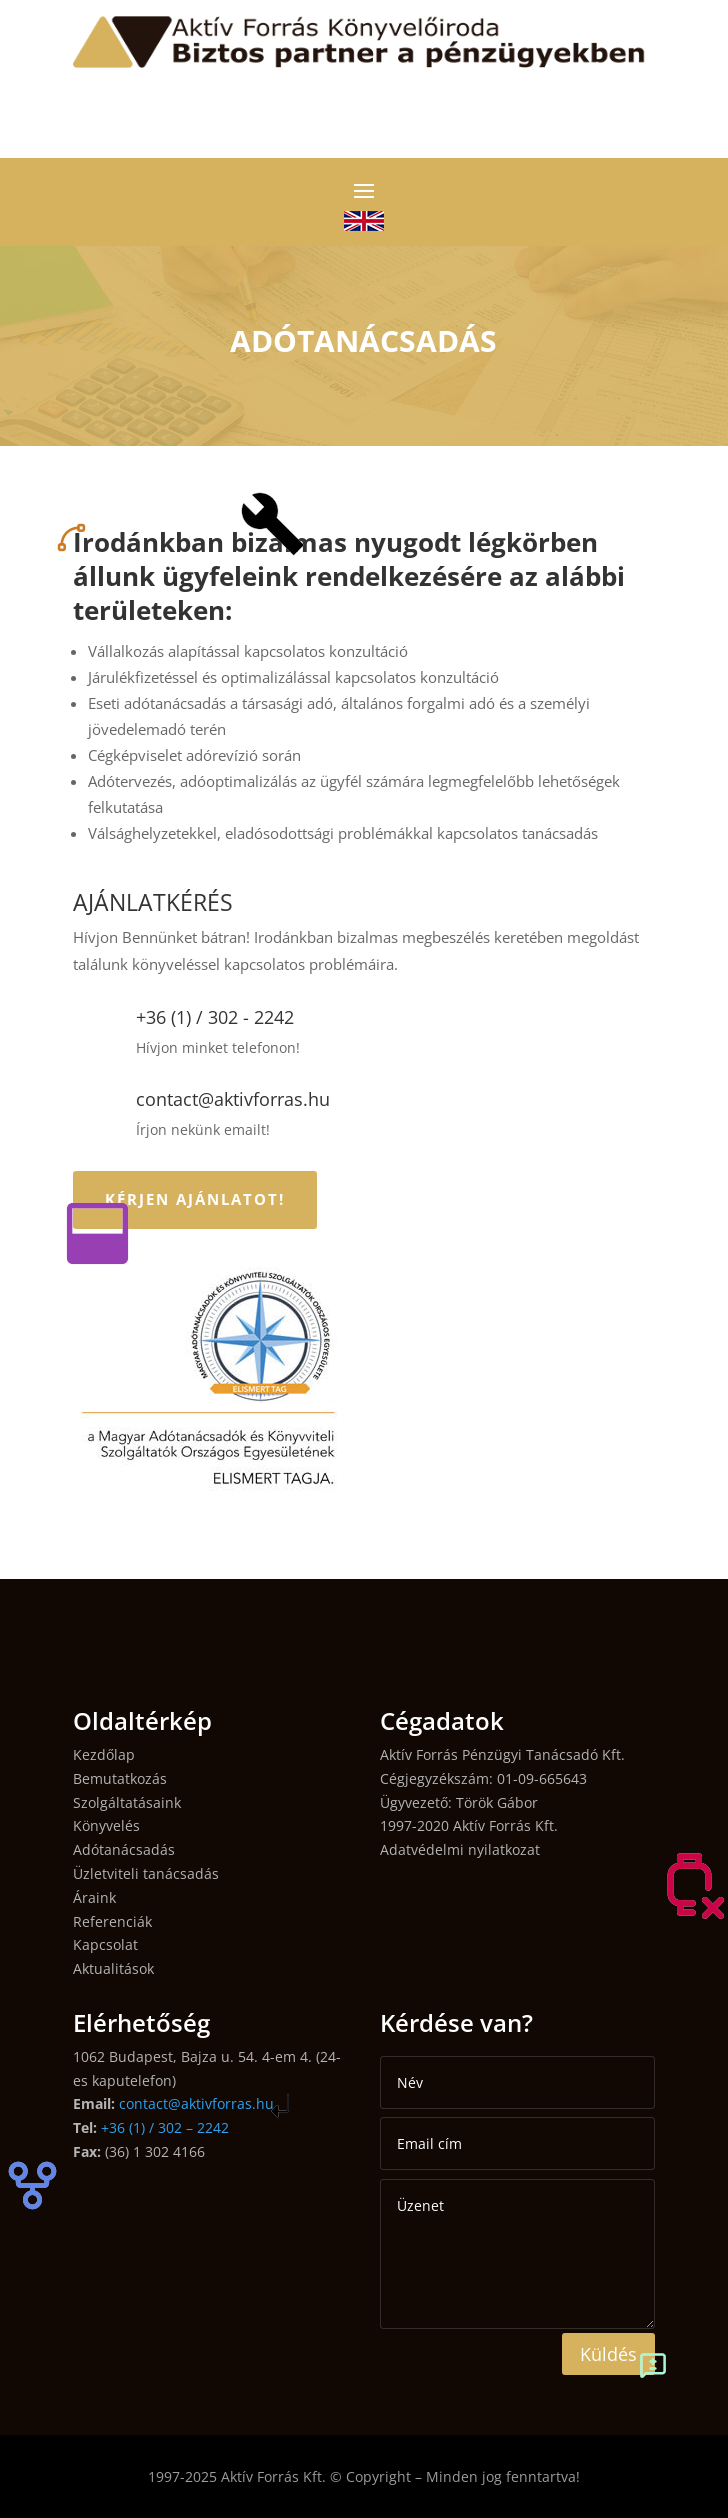 This screenshot has width=728, height=2518. I want to click on fork a repository, so click(32, 2185).